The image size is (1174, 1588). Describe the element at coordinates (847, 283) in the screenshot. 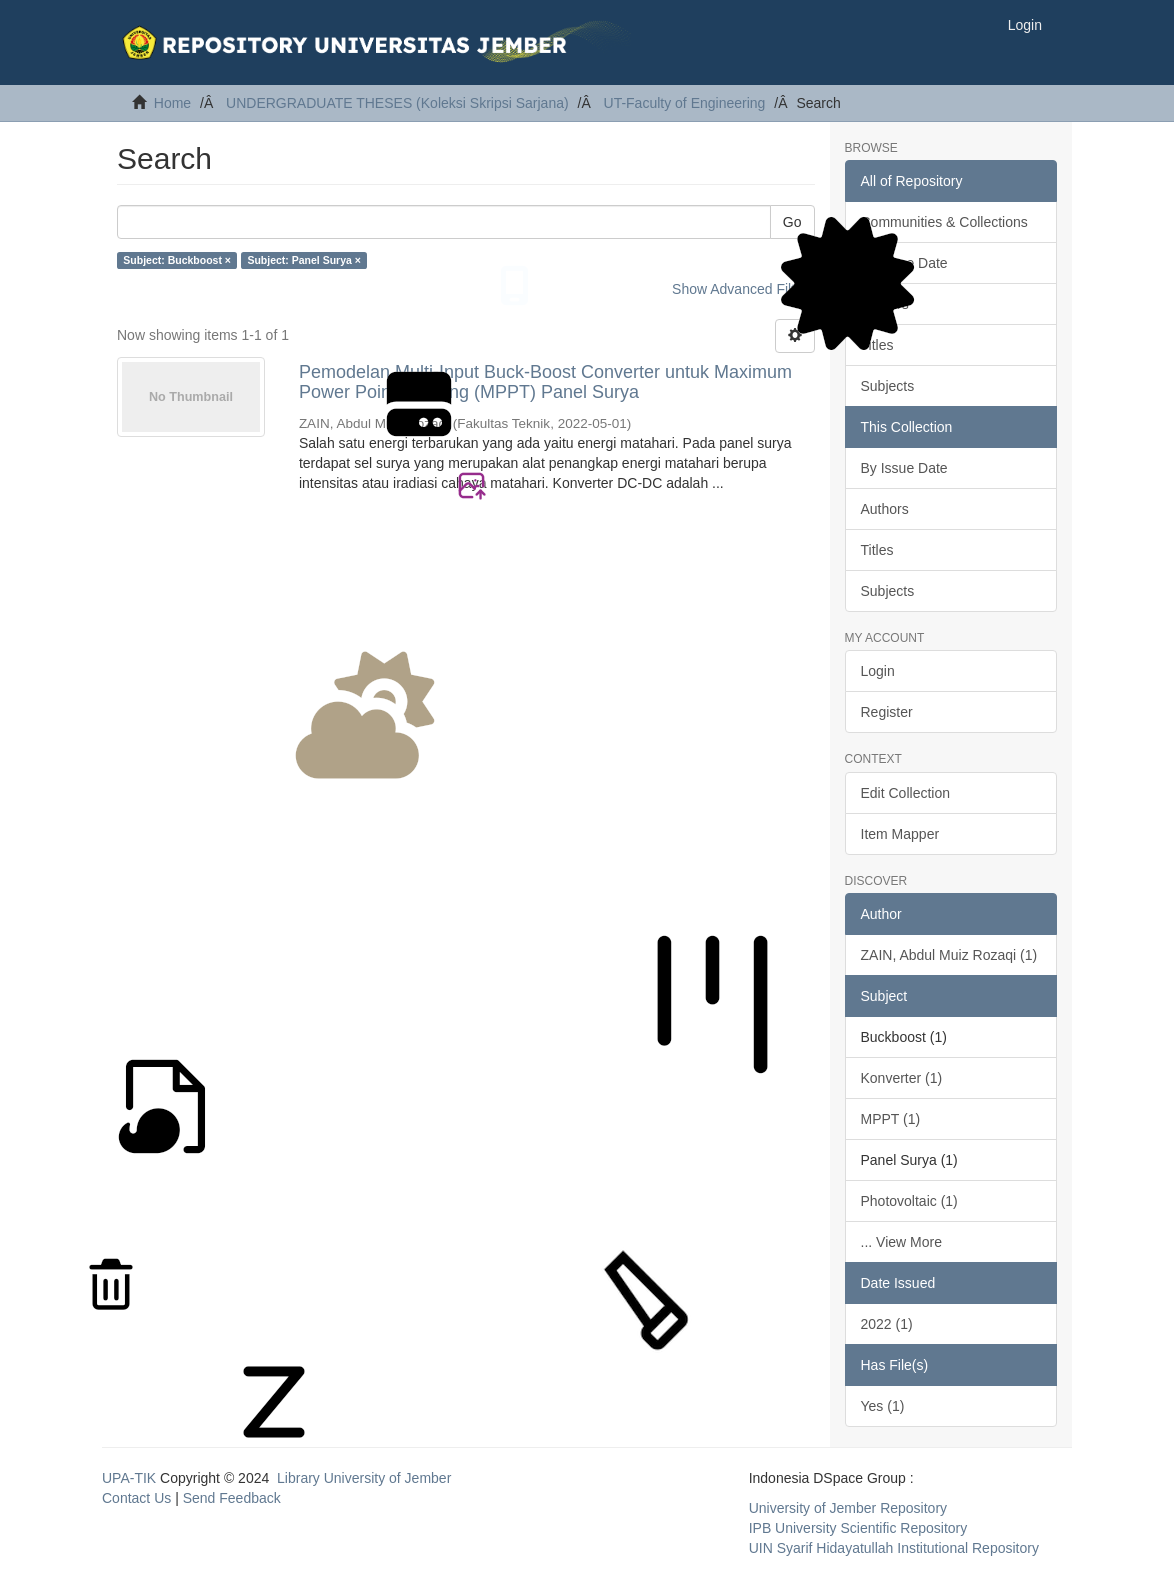

I see `indicates a certified or verified status` at that location.